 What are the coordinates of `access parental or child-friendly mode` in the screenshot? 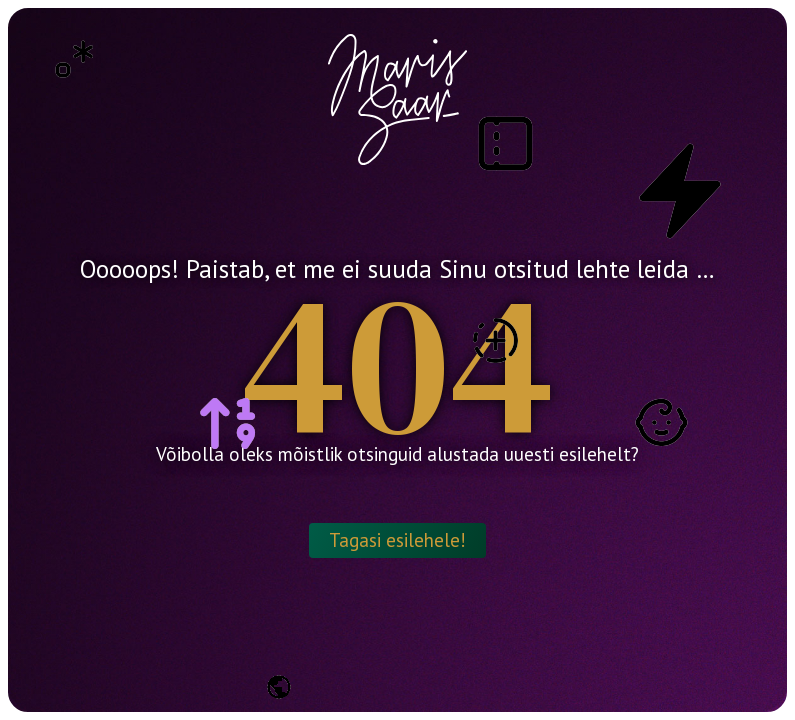 It's located at (661, 422).